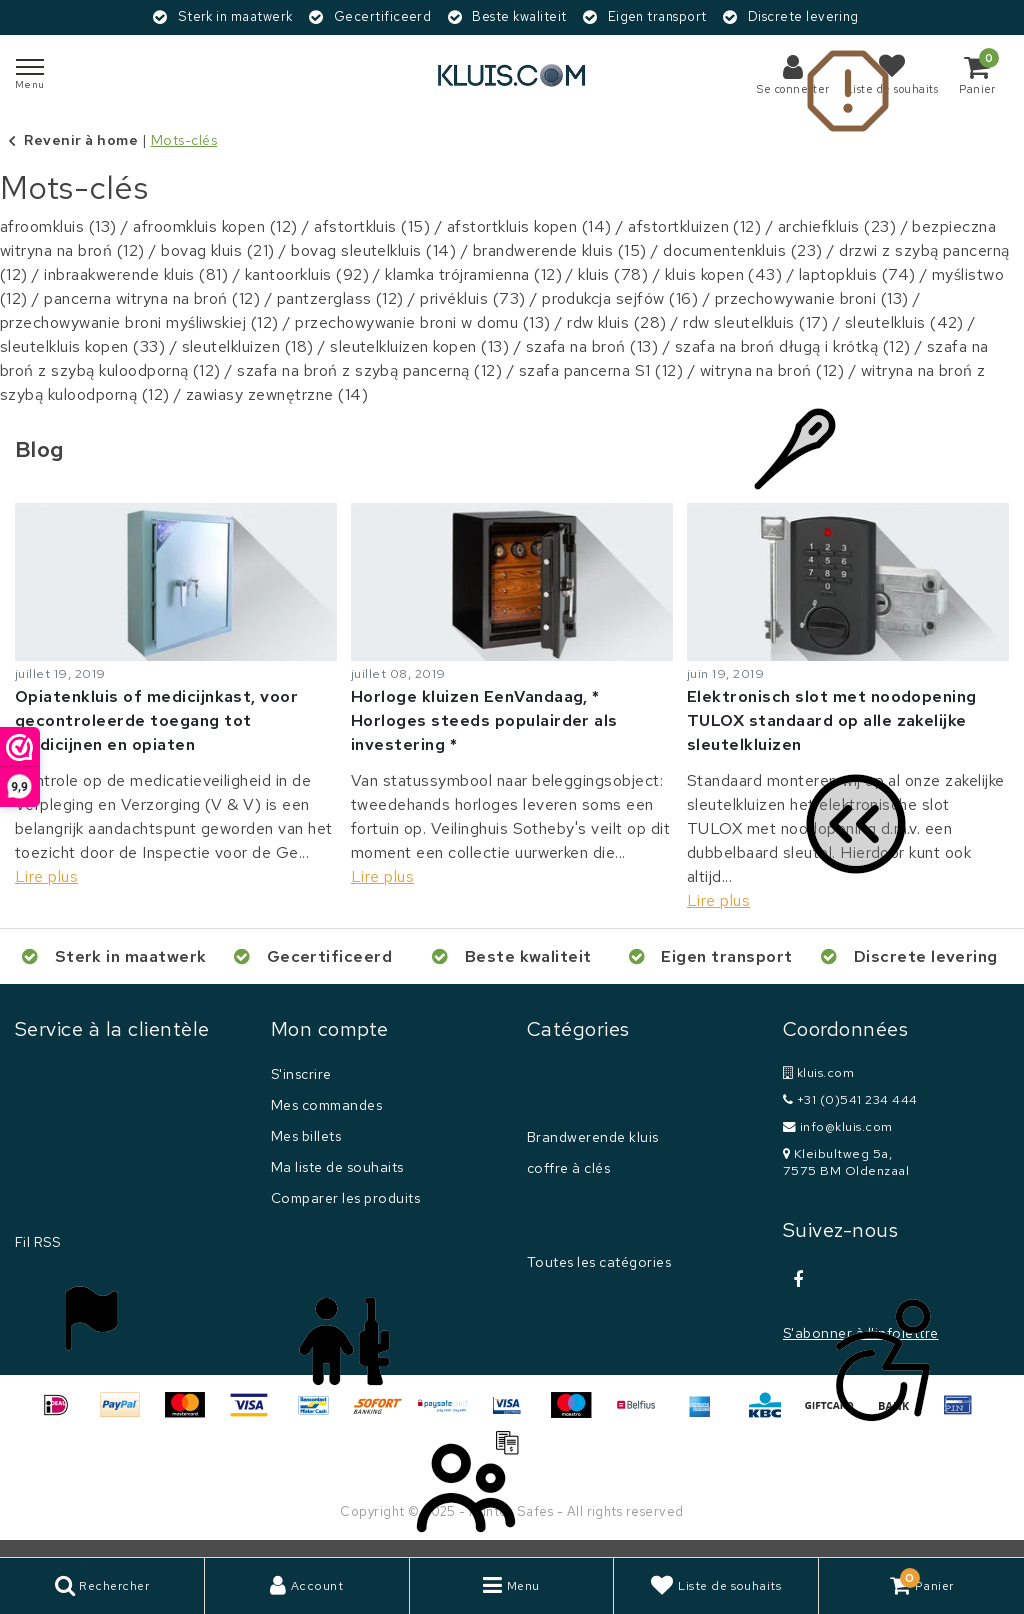 The height and width of the screenshot is (1614, 1024). Describe the element at coordinates (345, 1341) in the screenshot. I see `indicates child soldier awareness or prevention cause` at that location.